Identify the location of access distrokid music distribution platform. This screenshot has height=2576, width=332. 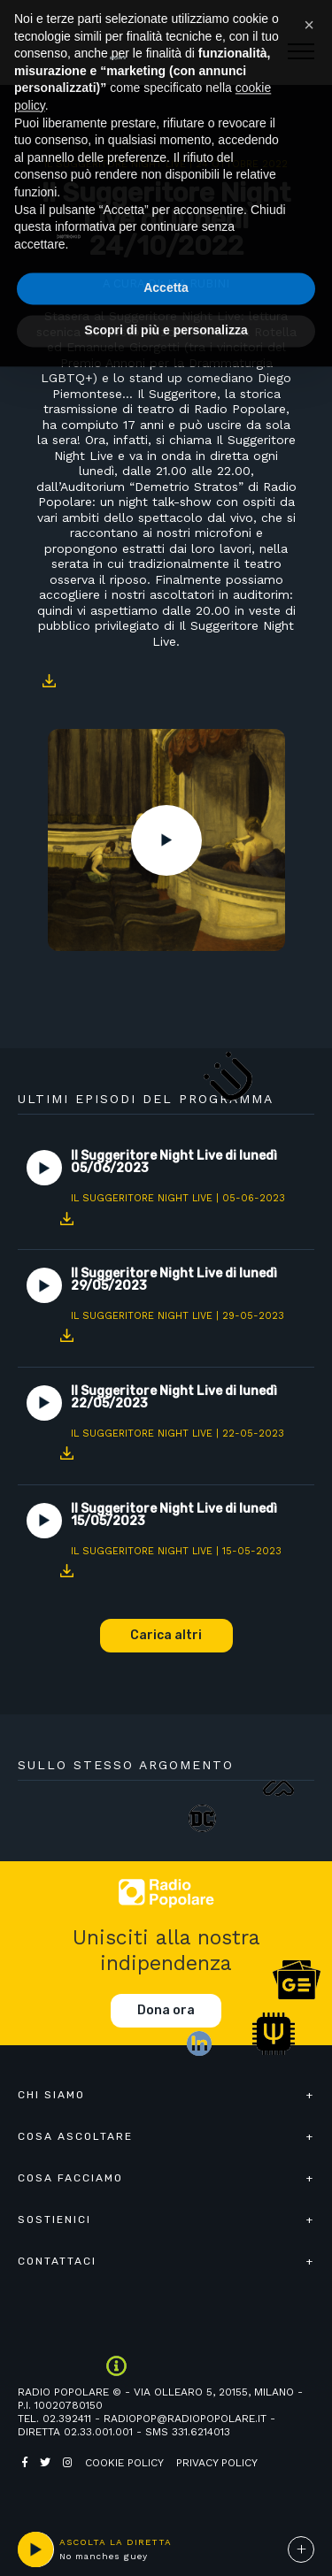
(68, 236).